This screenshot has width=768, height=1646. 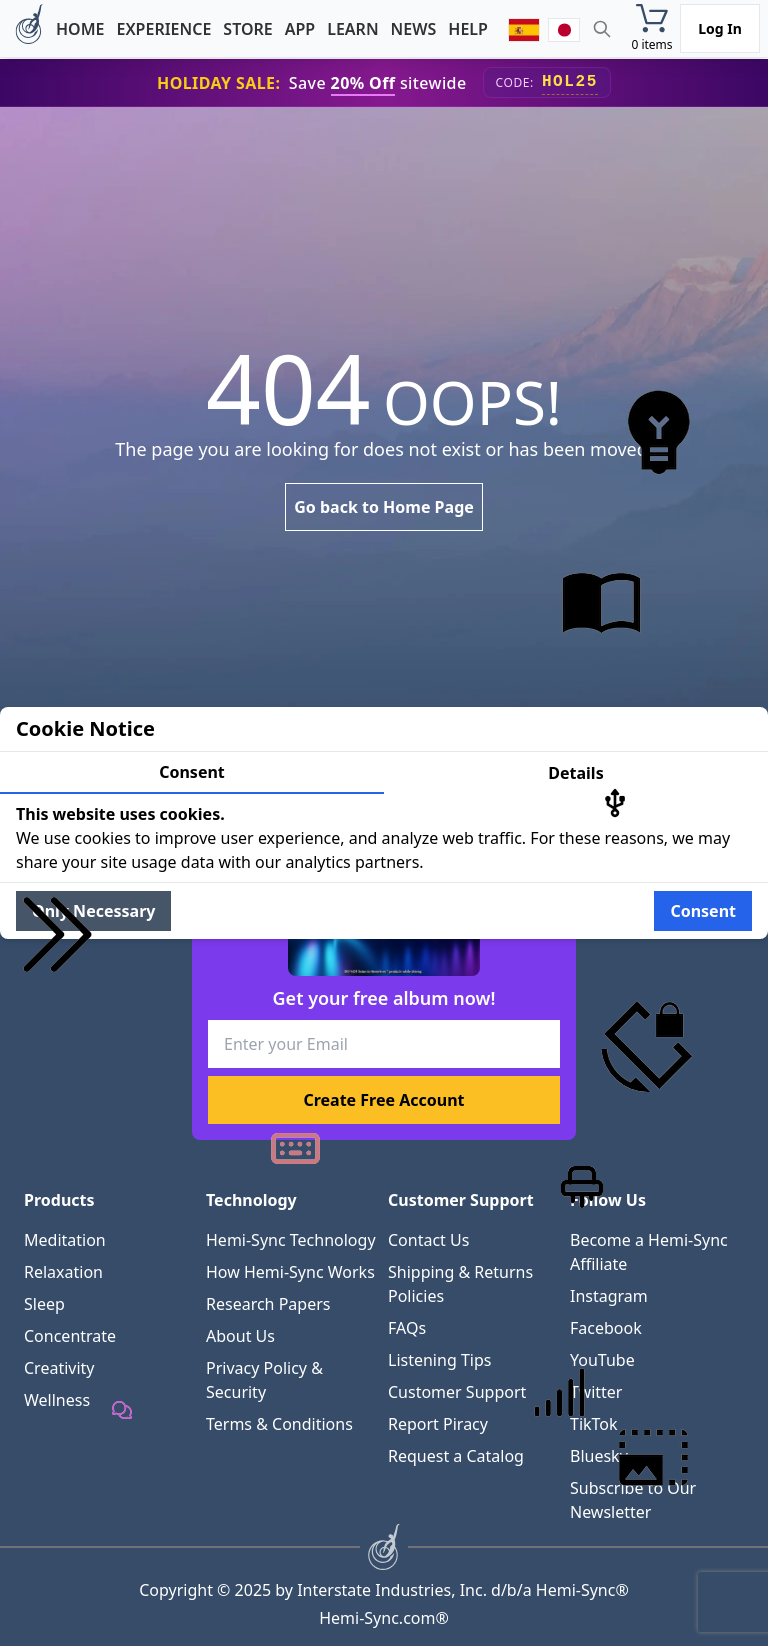 What do you see at coordinates (559, 1392) in the screenshot?
I see `indicates cellular or network signal strength` at bounding box center [559, 1392].